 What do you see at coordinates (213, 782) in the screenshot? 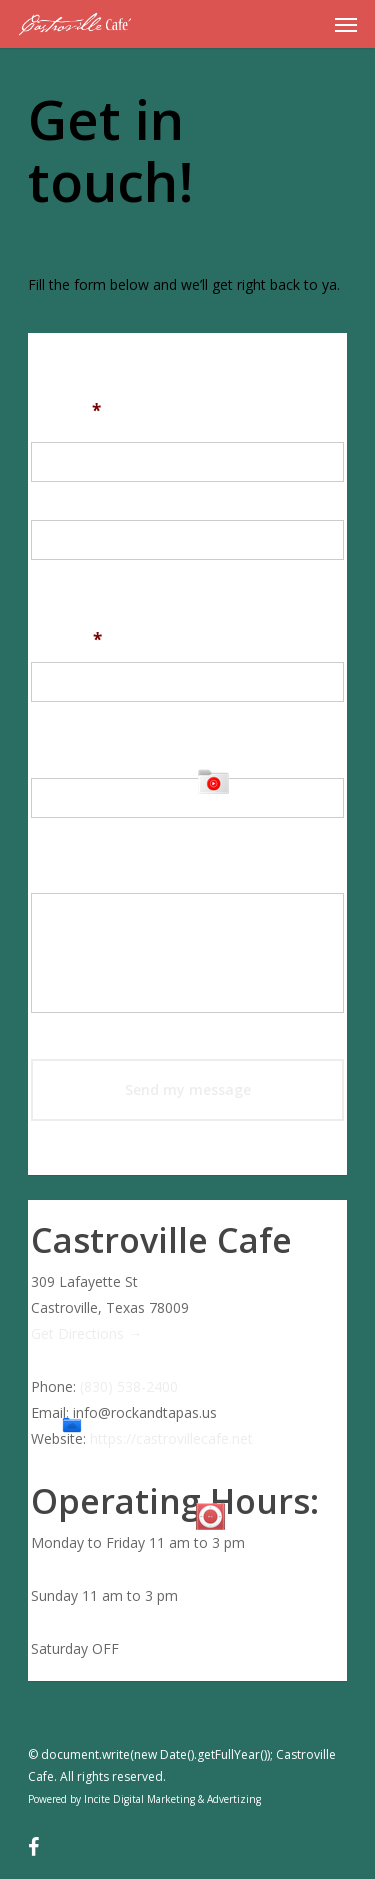
I see `open youtube music downloads folder` at bounding box center [213, 782].